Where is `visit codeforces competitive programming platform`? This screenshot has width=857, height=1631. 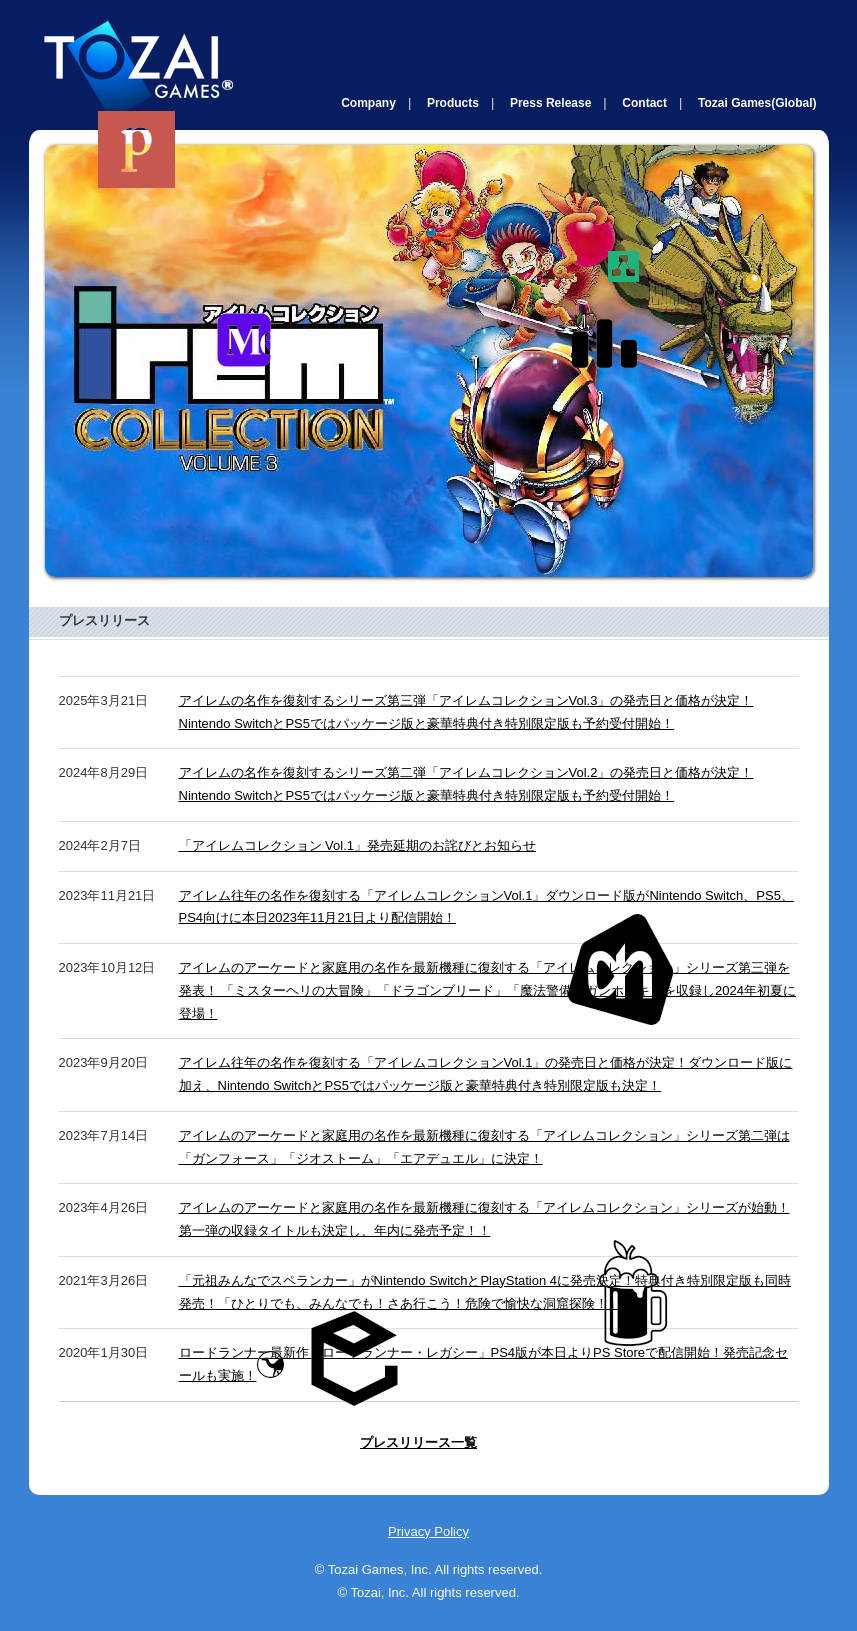 visit codeforces competitive programming platform is located at coordinates (604, 343).